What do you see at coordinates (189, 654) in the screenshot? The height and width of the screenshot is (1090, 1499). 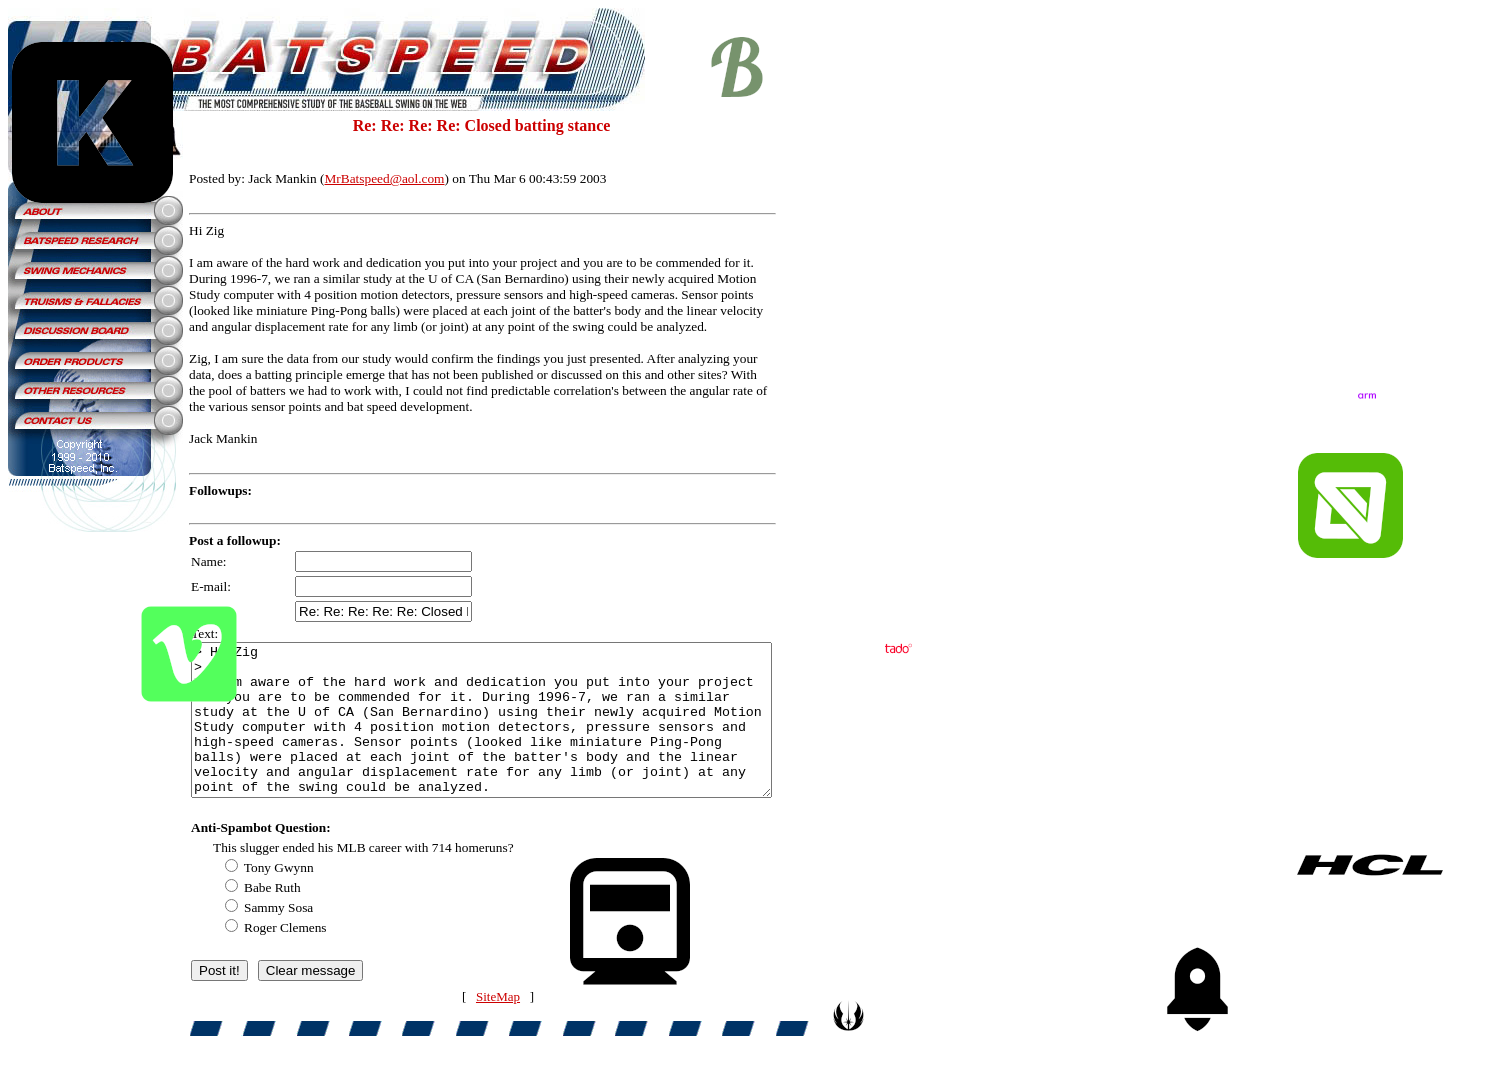 I see `open vimeo app` at bounding box center [189, 654].